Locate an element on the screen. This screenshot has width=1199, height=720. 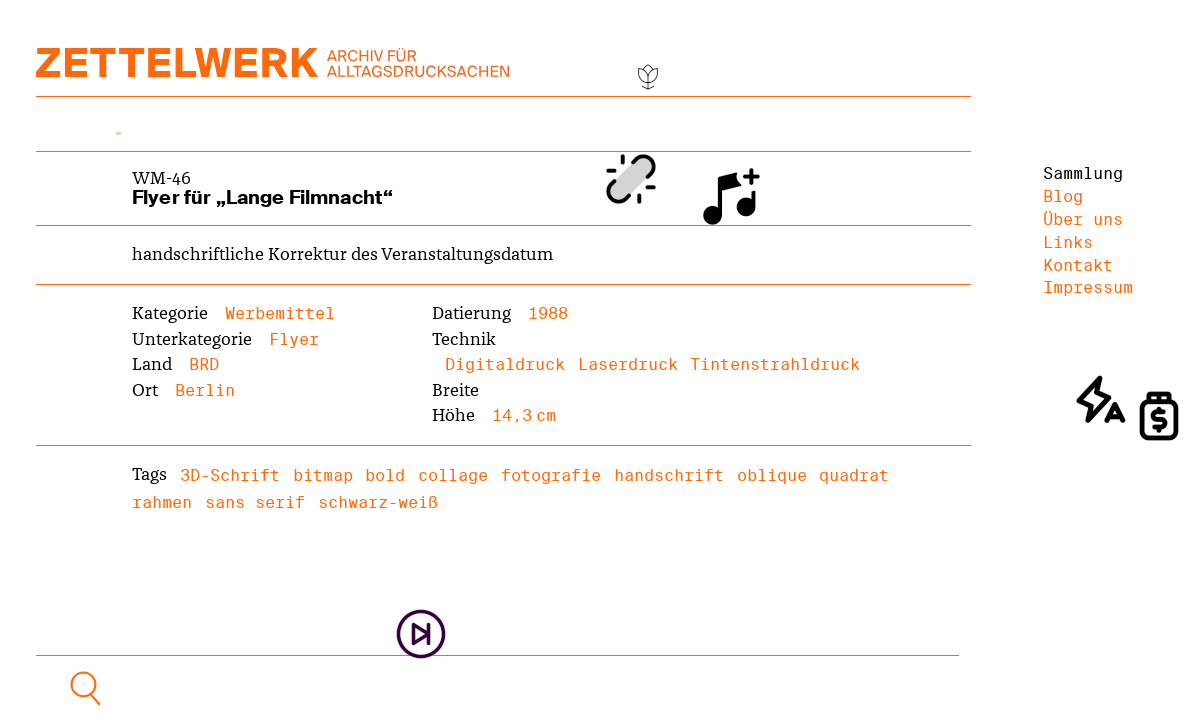
skip to the next track or media item is located at coordinates (421, 634).